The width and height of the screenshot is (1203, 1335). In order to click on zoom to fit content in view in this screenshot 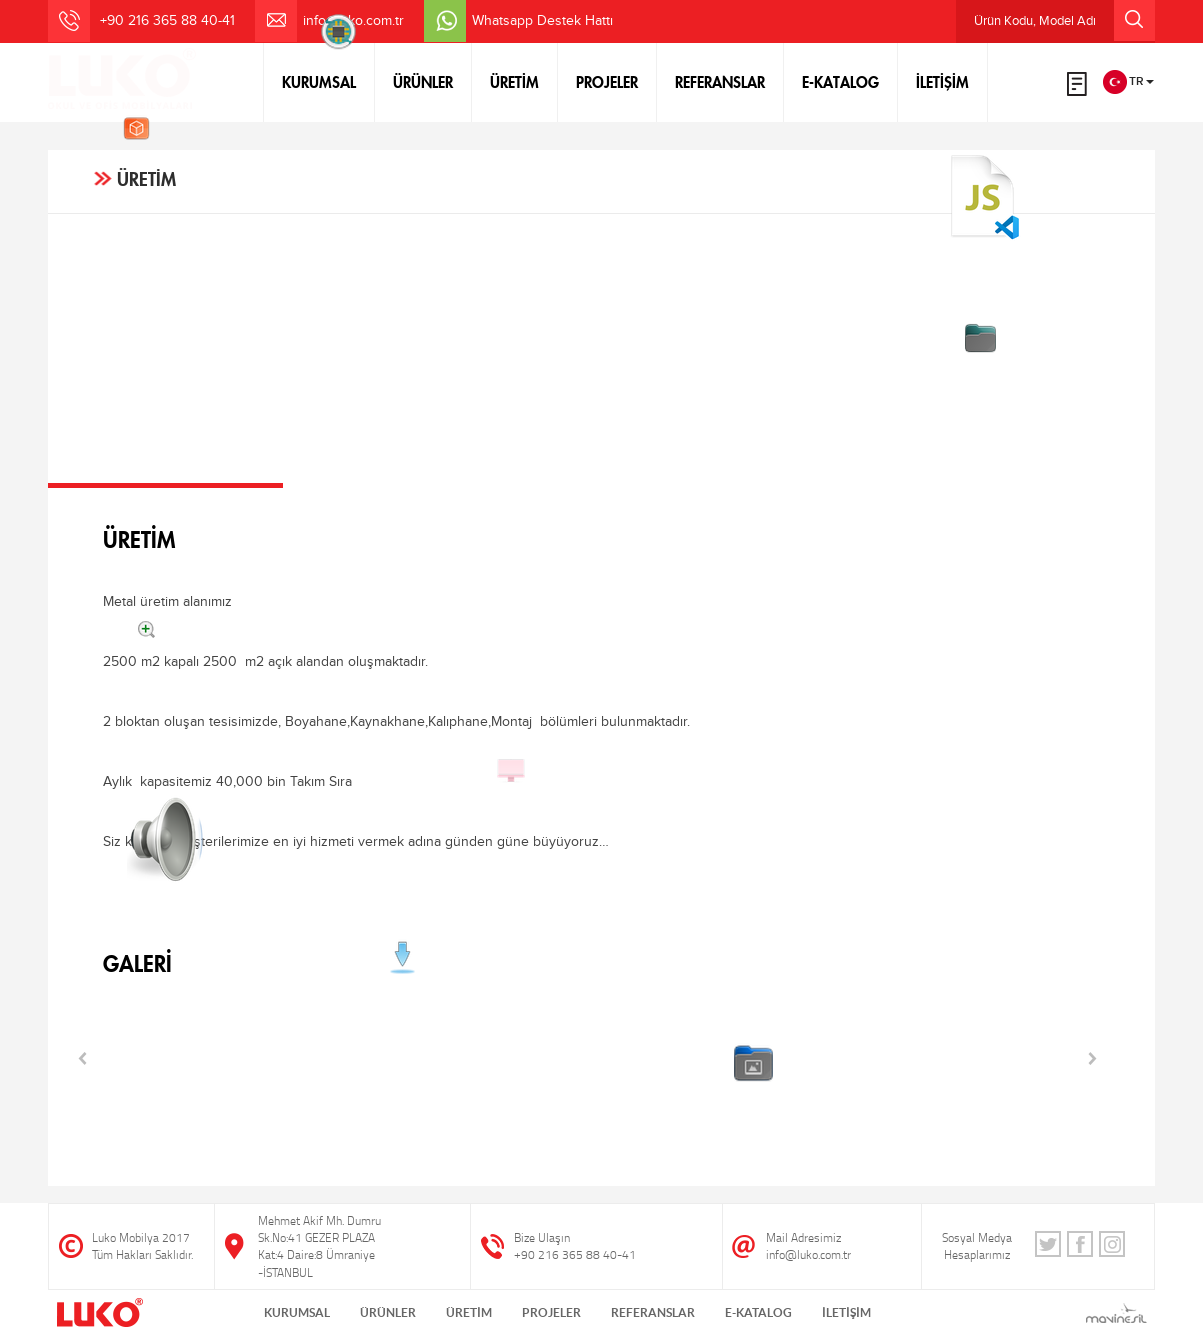, I will do `click(146, 629)`.